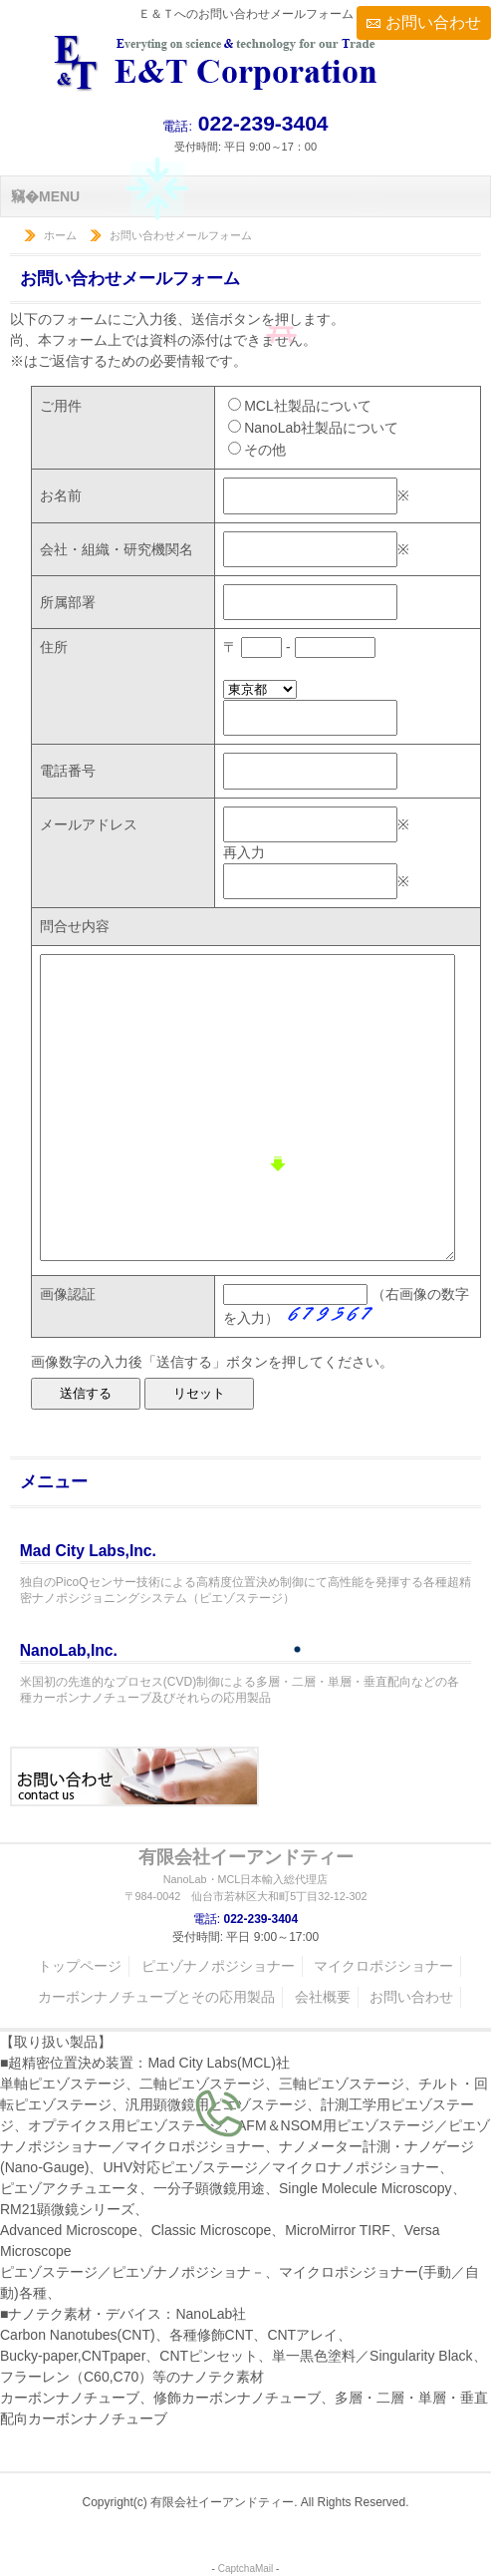 This screenshot has height=2576, width=491. I want to click on collapse or minimize content, so click(157, 188).